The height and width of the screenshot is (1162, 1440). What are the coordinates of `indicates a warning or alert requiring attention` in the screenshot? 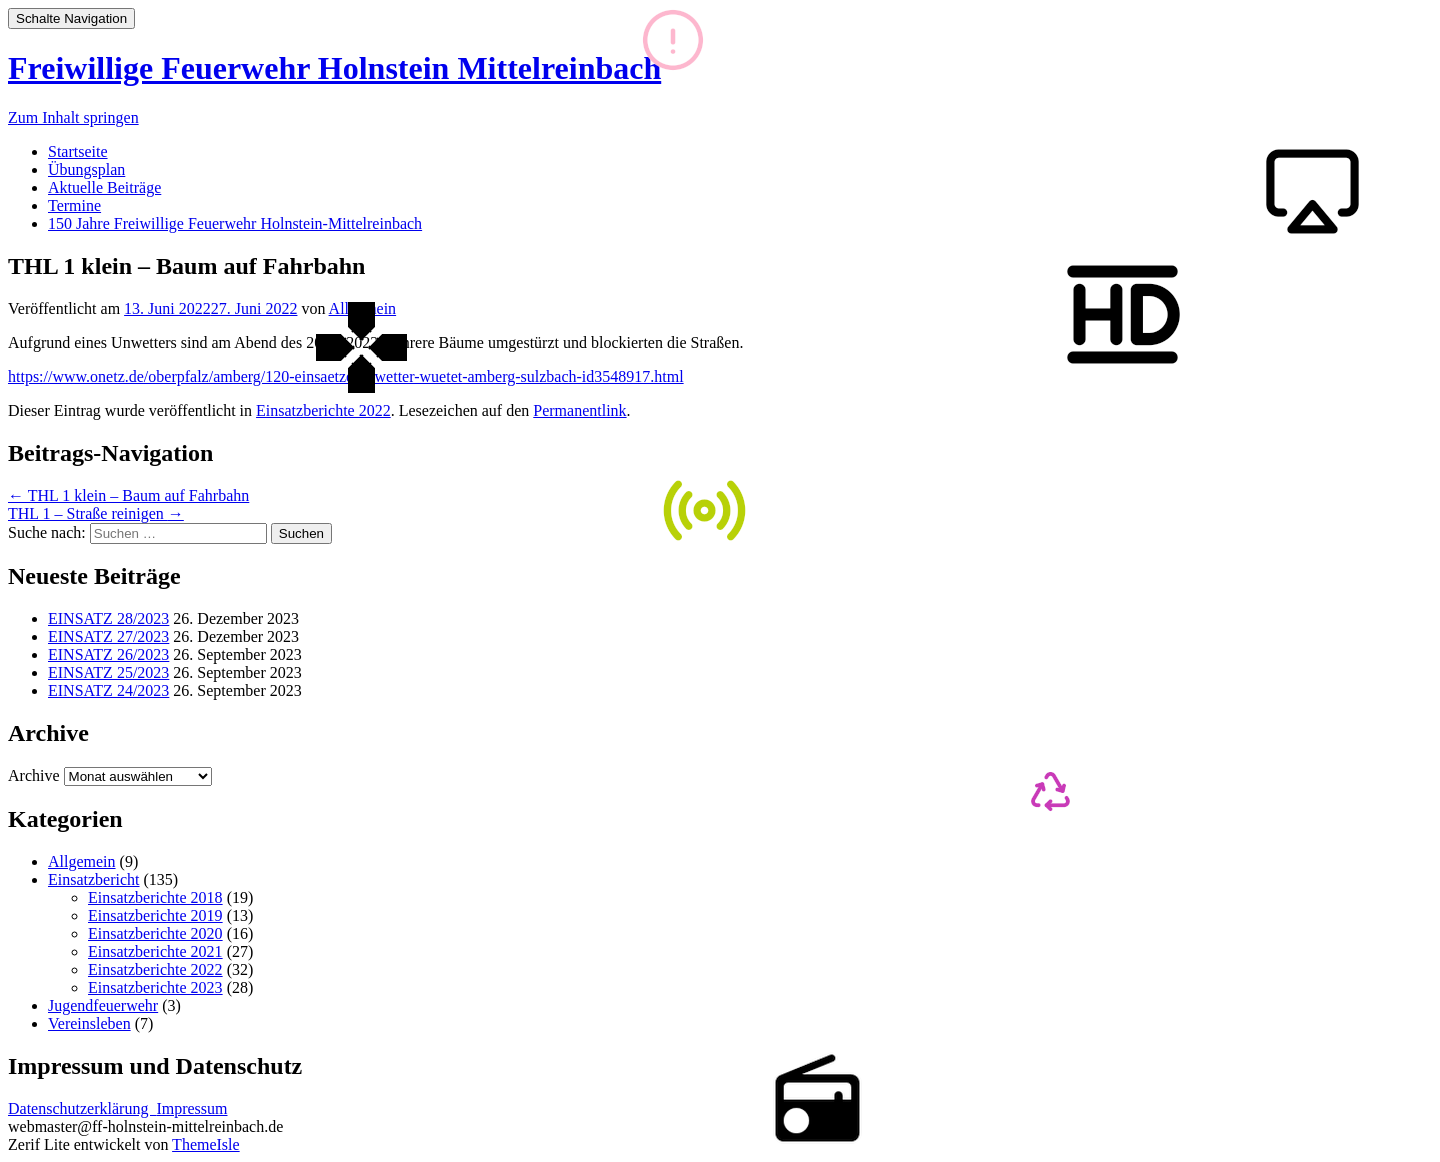 It's located at (673, 40).